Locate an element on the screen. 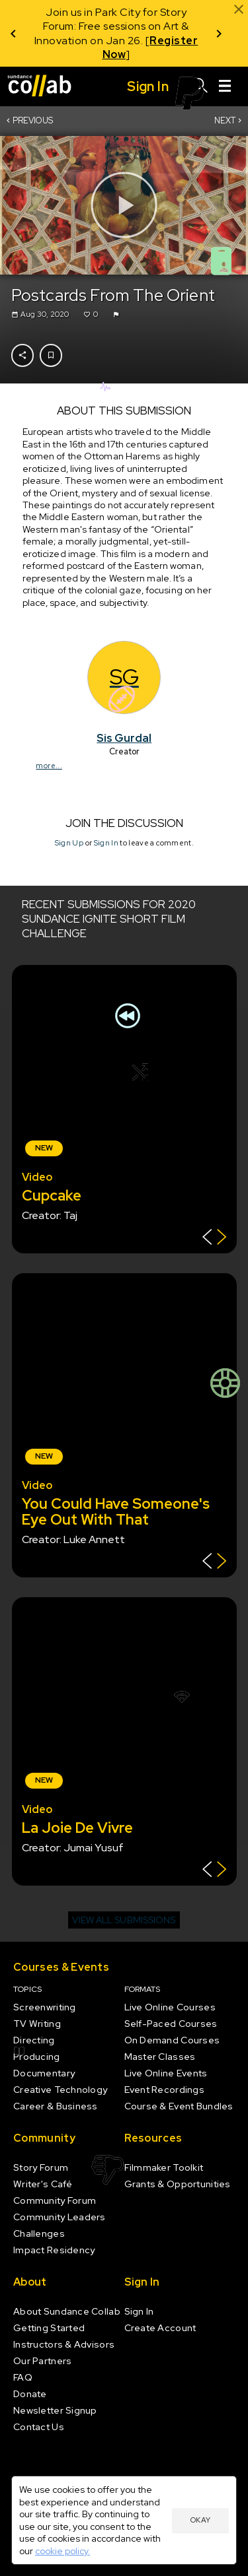 This screenshot has height=2576, width=248. rewind or skip to previous track is located at coordinates (128, 1016).